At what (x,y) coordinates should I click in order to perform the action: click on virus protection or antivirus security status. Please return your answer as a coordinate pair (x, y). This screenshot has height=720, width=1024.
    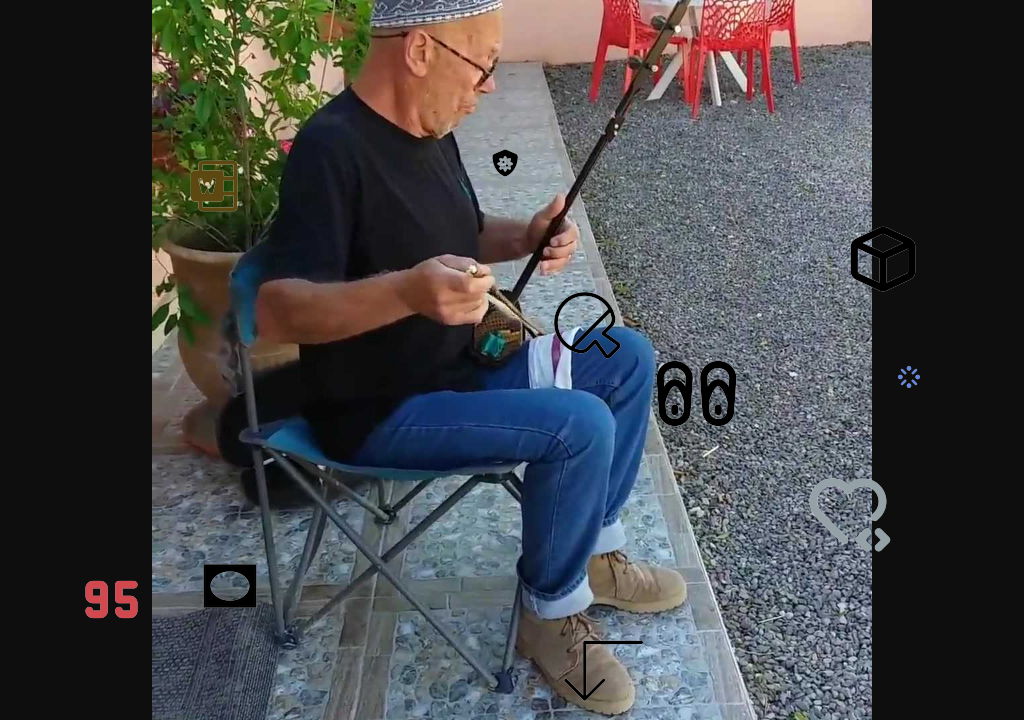
    Looking at the image, I should click on (506, 163).